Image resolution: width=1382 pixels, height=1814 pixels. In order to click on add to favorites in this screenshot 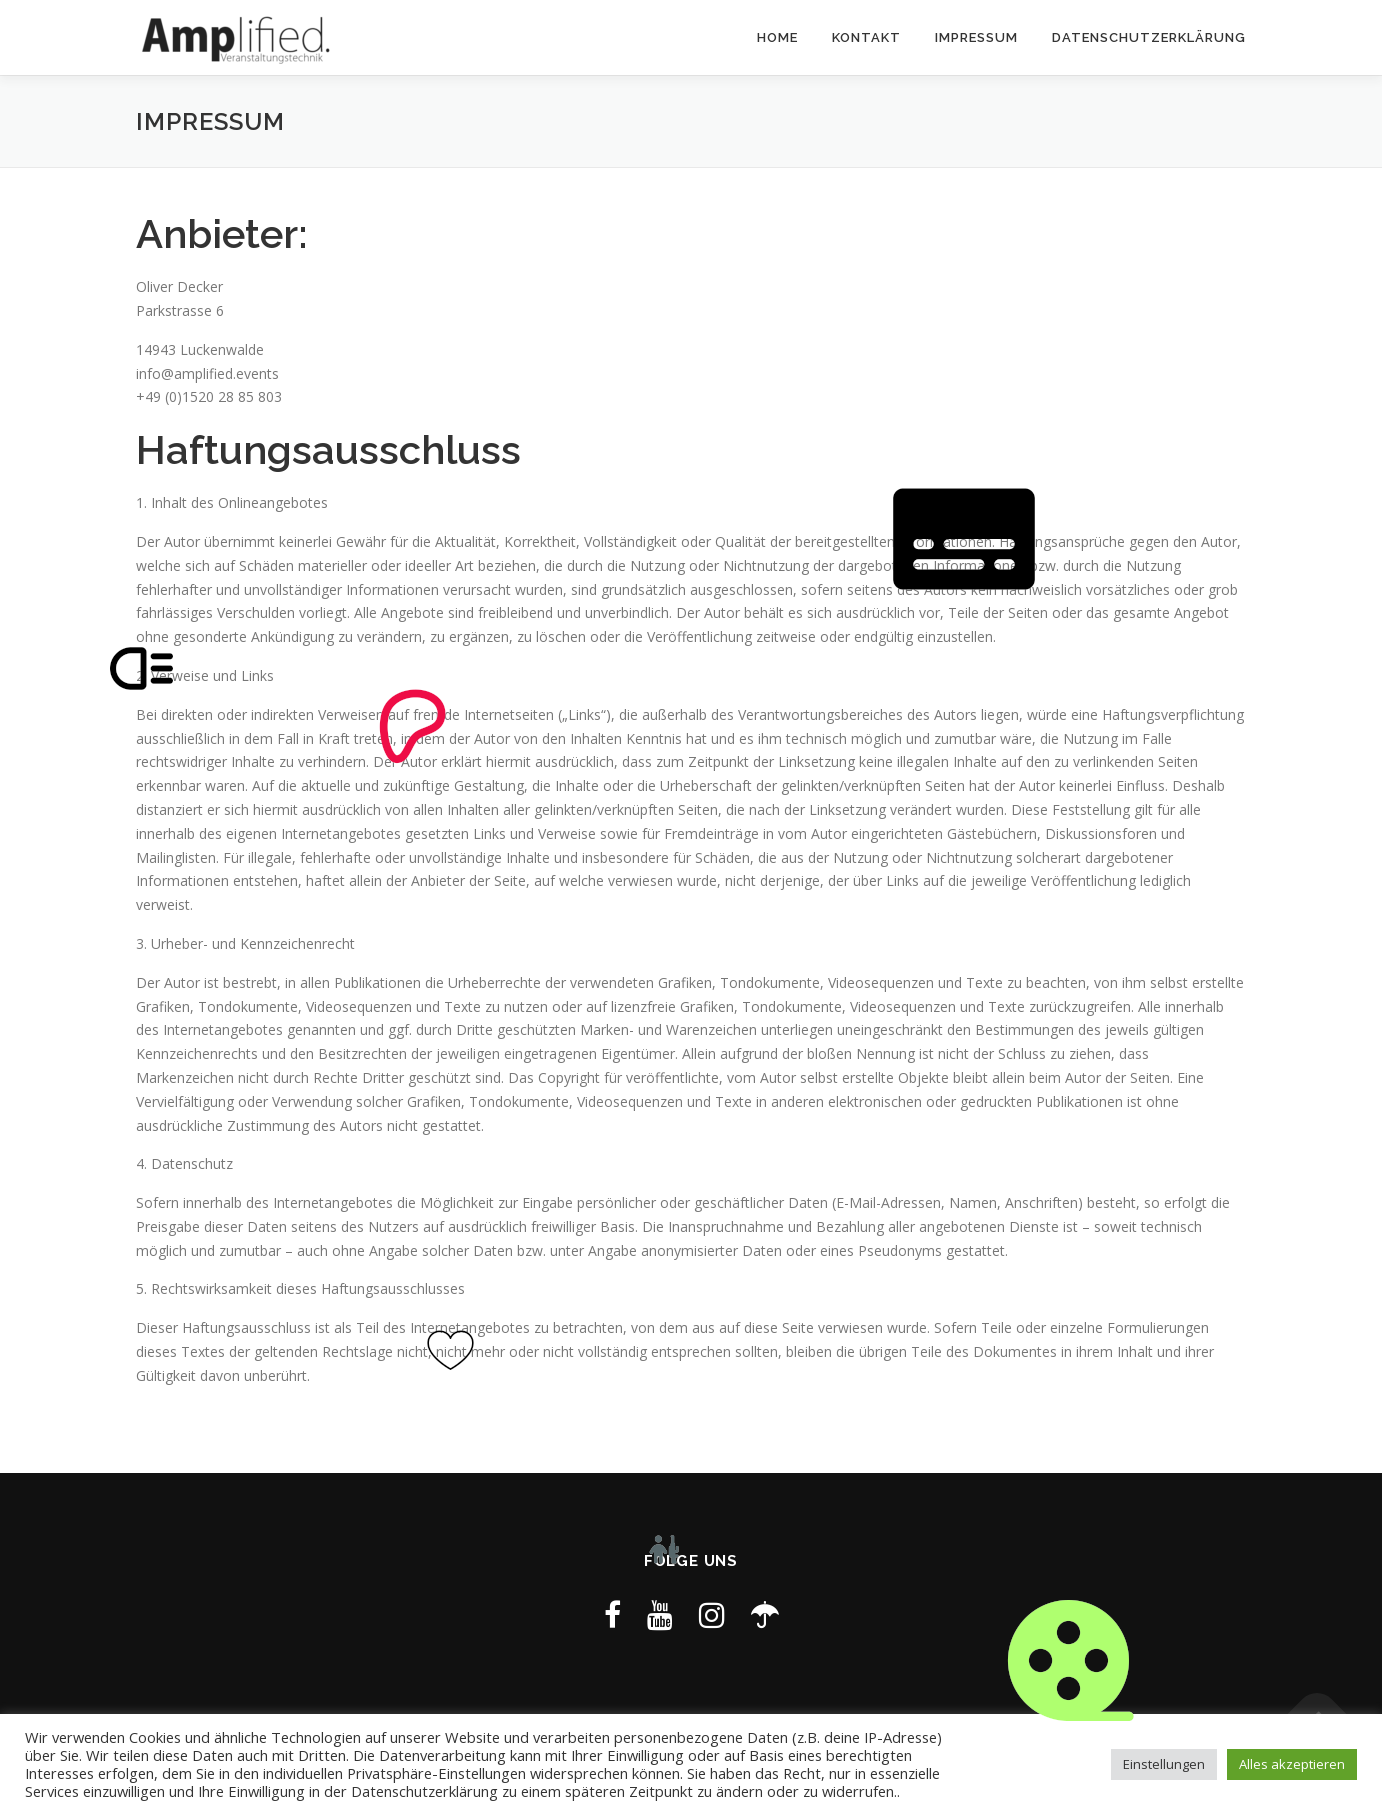, I will do `click(450, 1348)`.